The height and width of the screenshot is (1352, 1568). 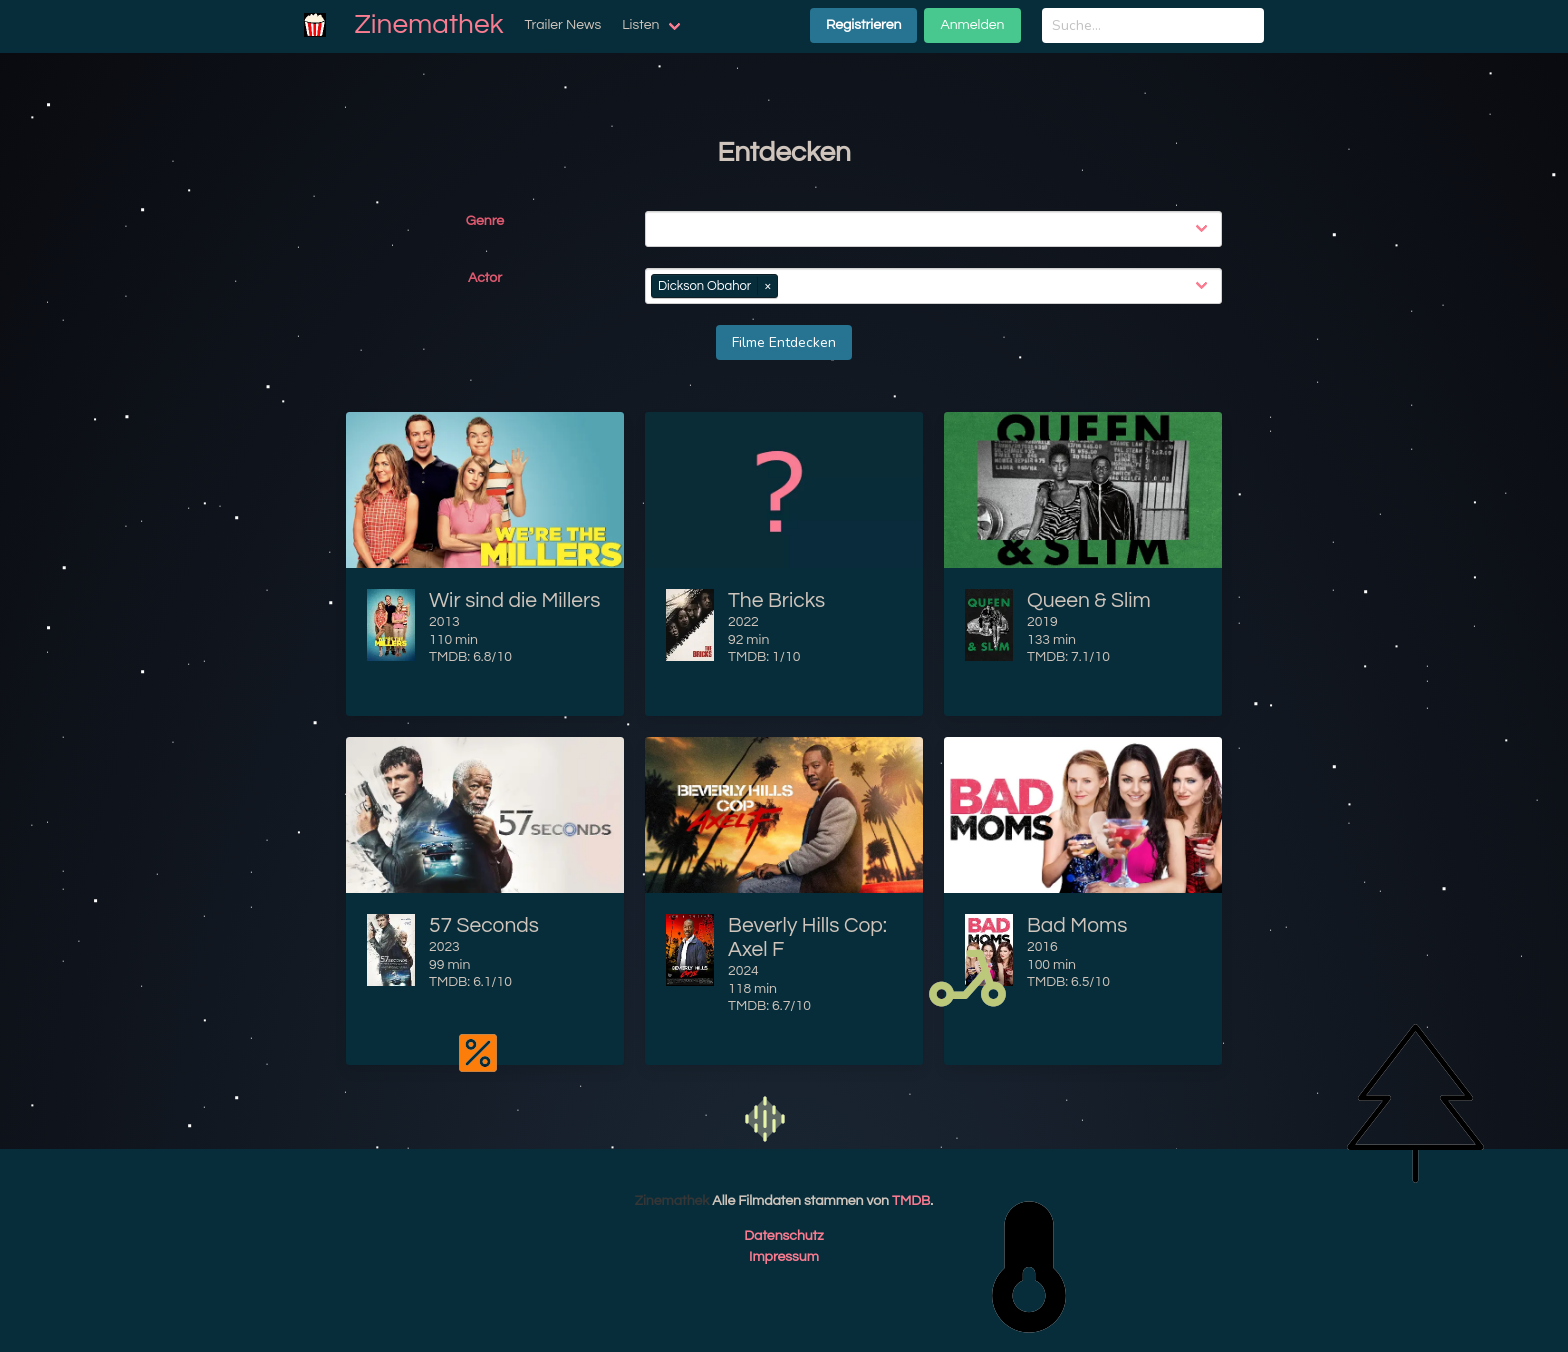 I want to click on access nature or outdoor-related content, so click(x=1415, y=1103).